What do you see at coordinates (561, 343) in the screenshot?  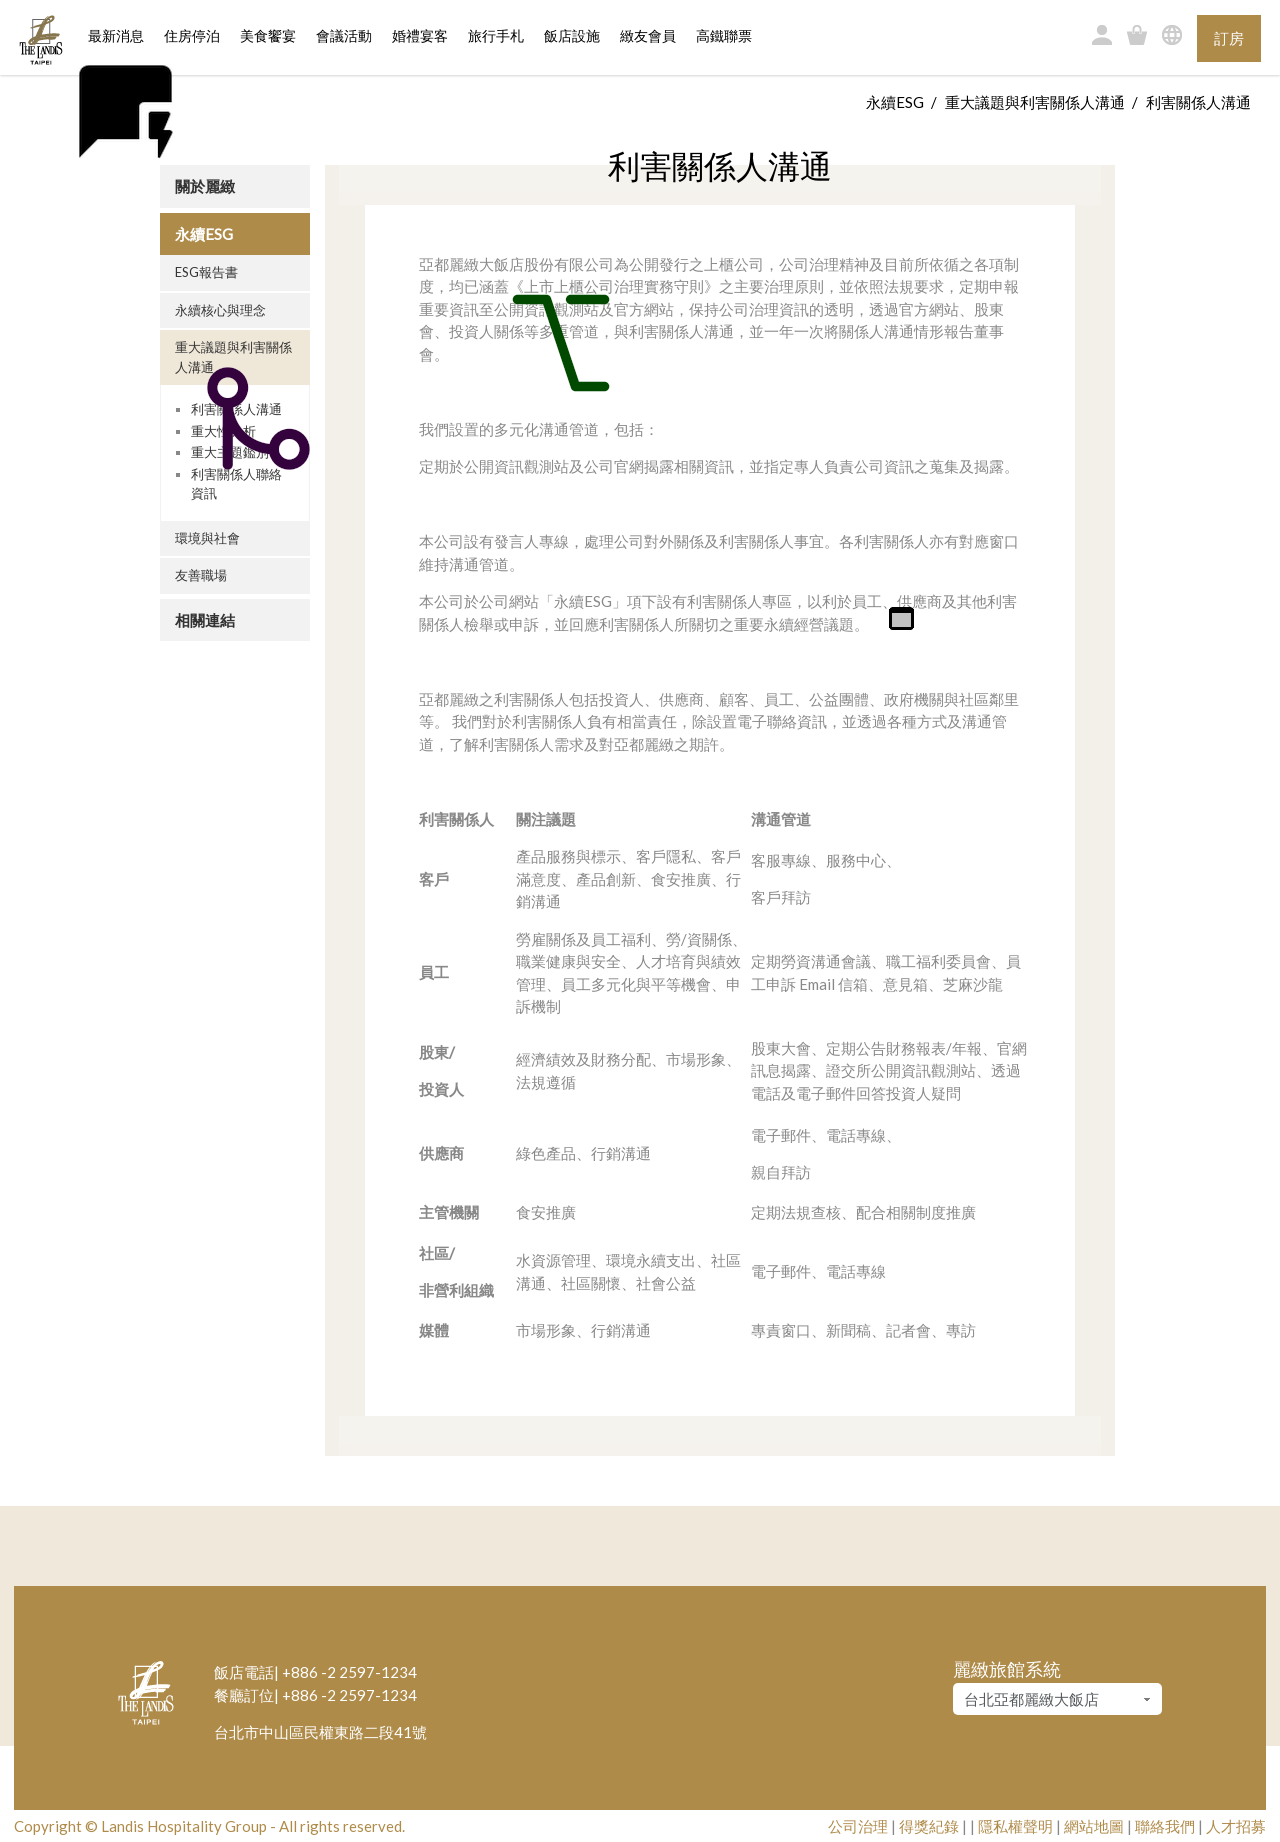 I see `access additional options or settings` at bounding box center [561, 343].